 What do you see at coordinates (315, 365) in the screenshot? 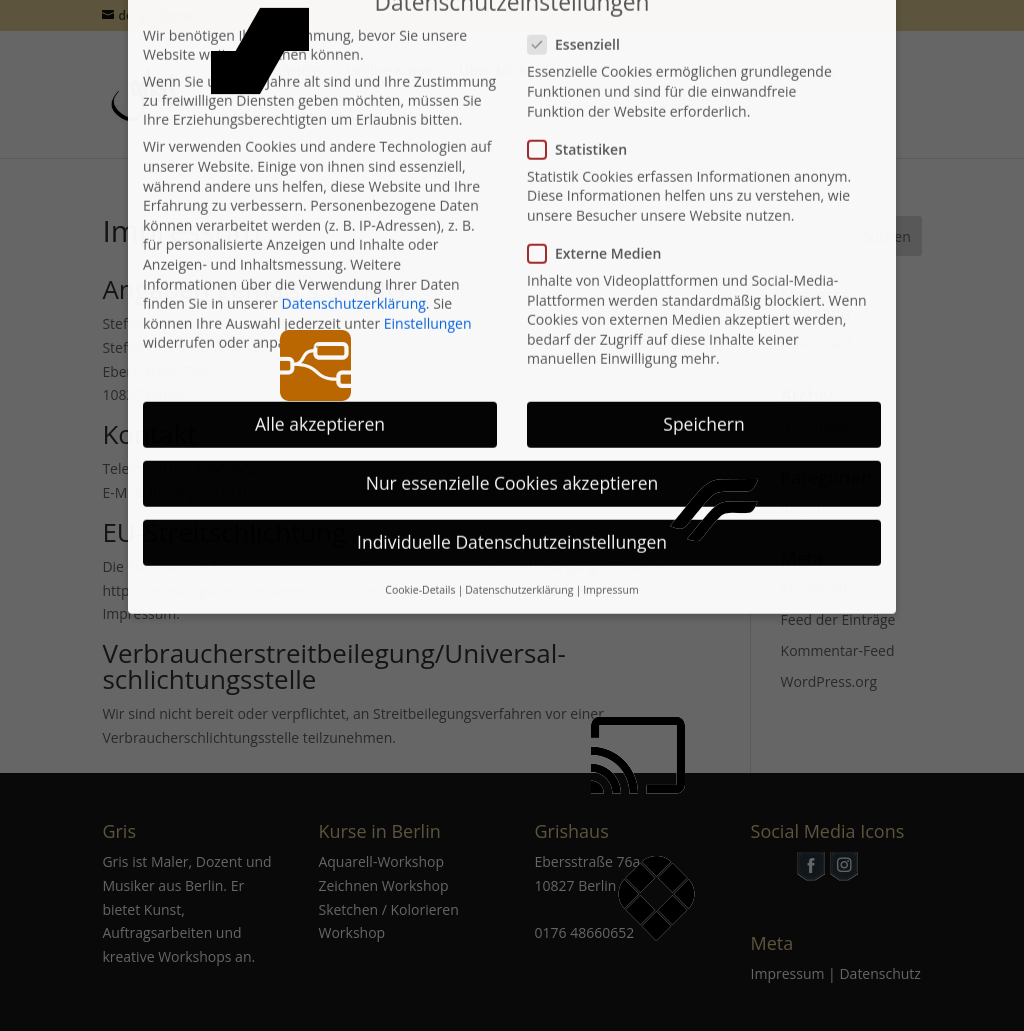
I see `open Node-RED flow editor` at bounding box center [315, 365].